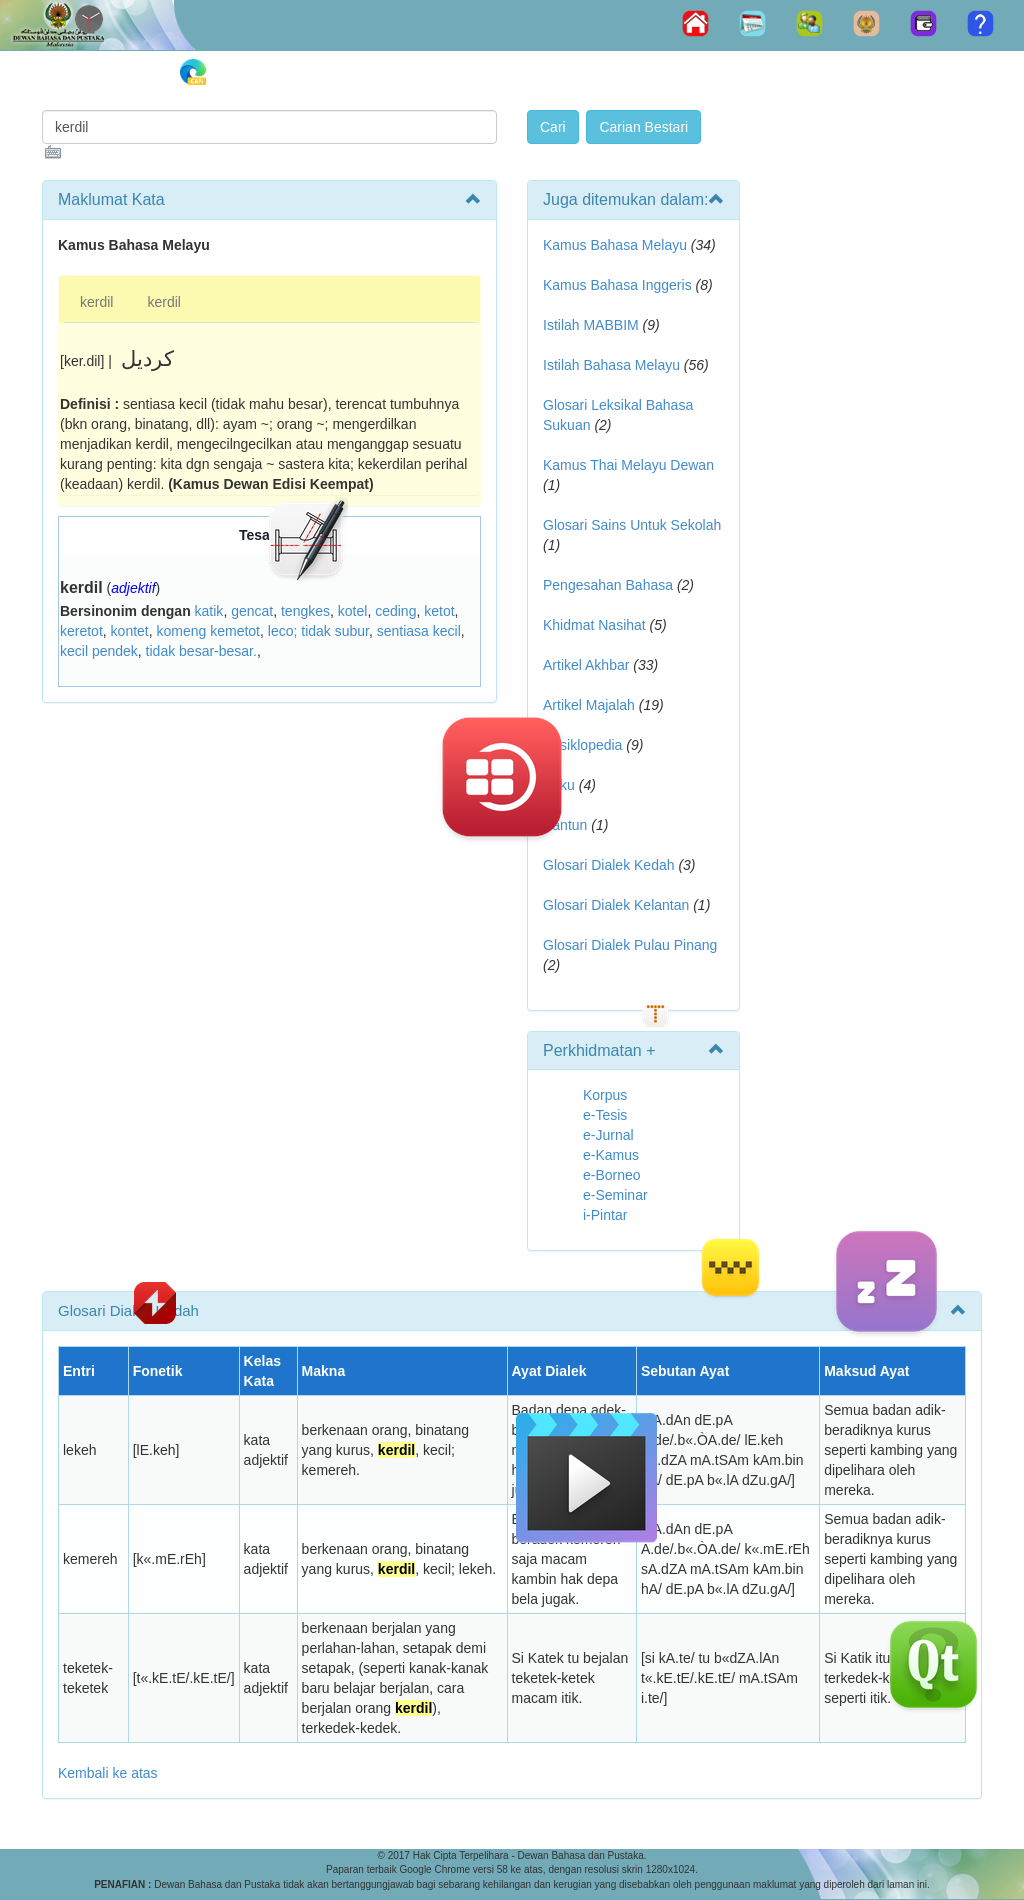 The height and width of the screenshot is (1900, 1024). What do you see at coordinates (933, 1664) in the screenshot?
I see `open Qt Assistant documentation browser` at bounding box center [933, 1664].